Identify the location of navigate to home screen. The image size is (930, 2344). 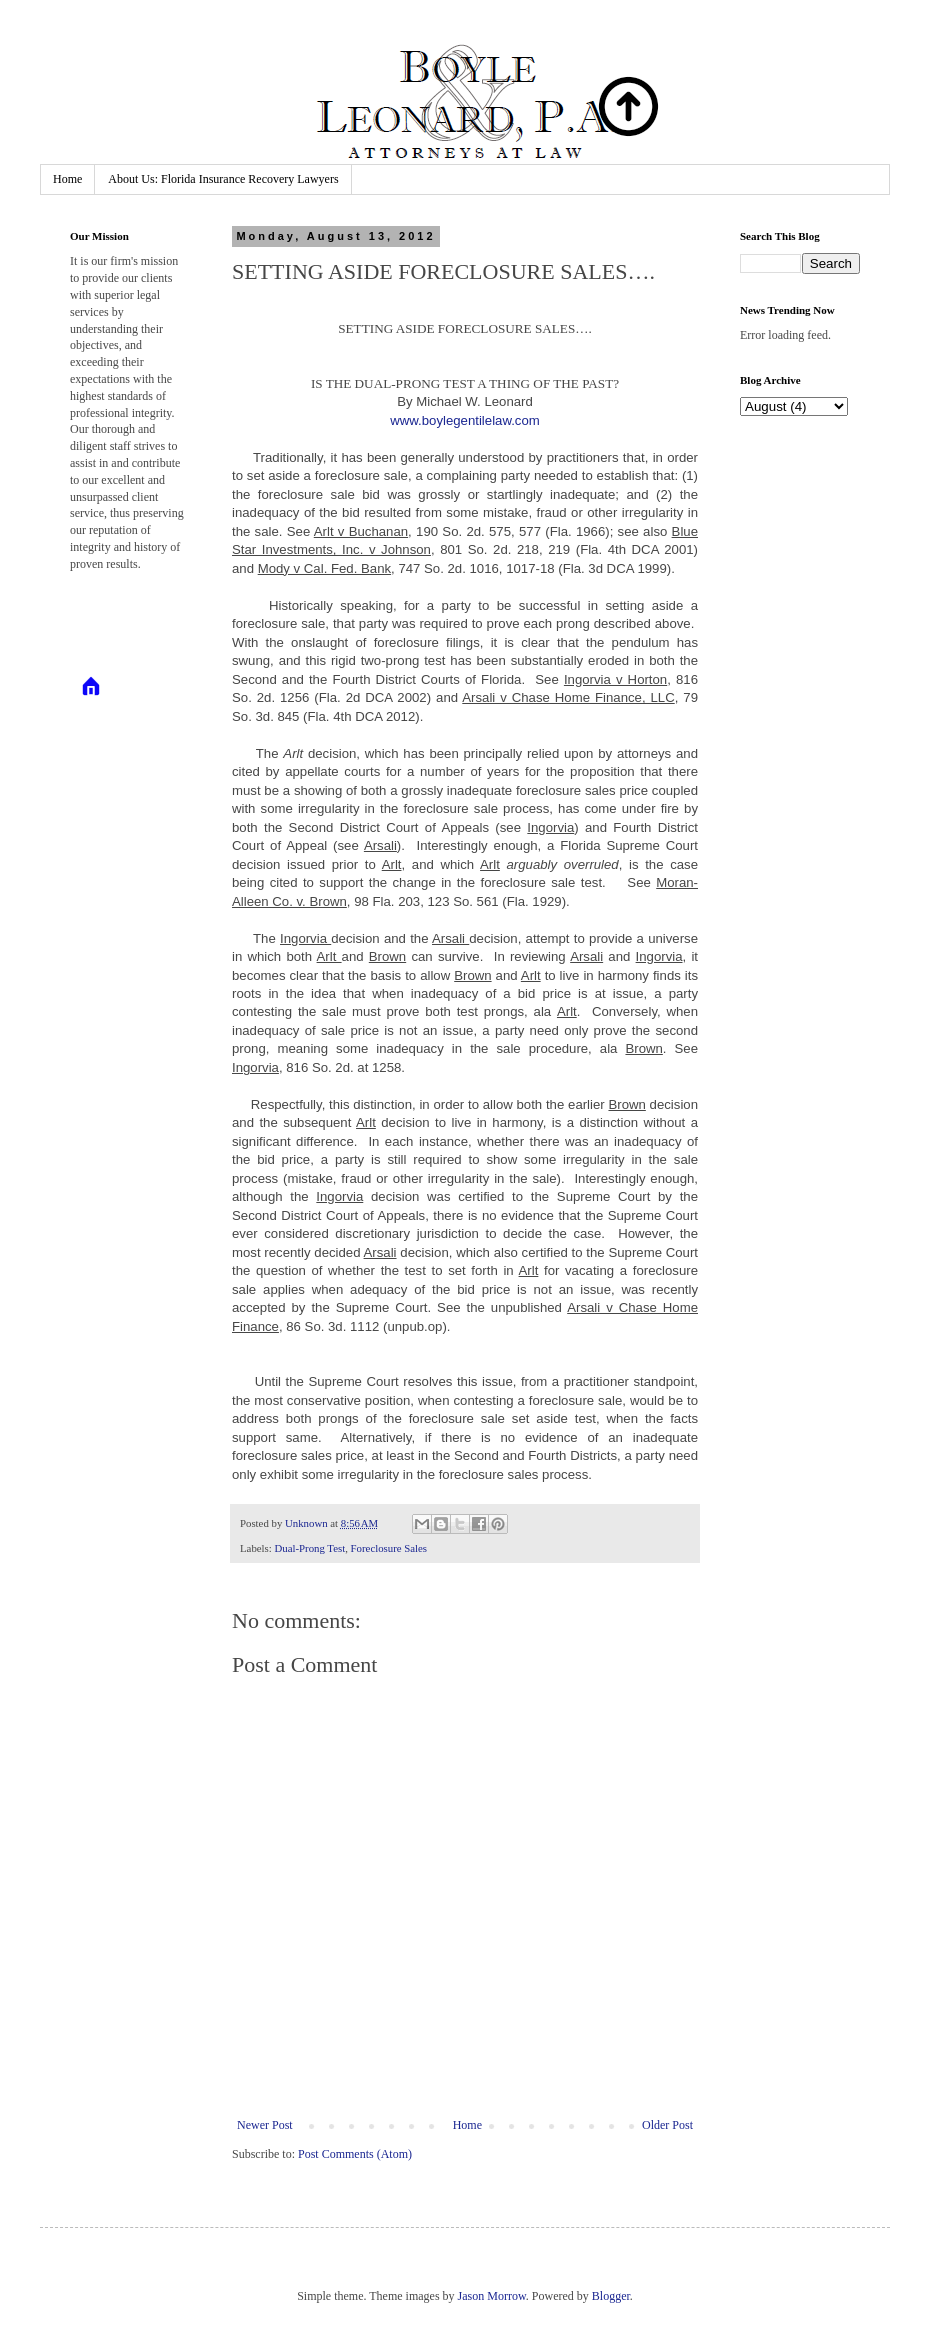
(91, 686).